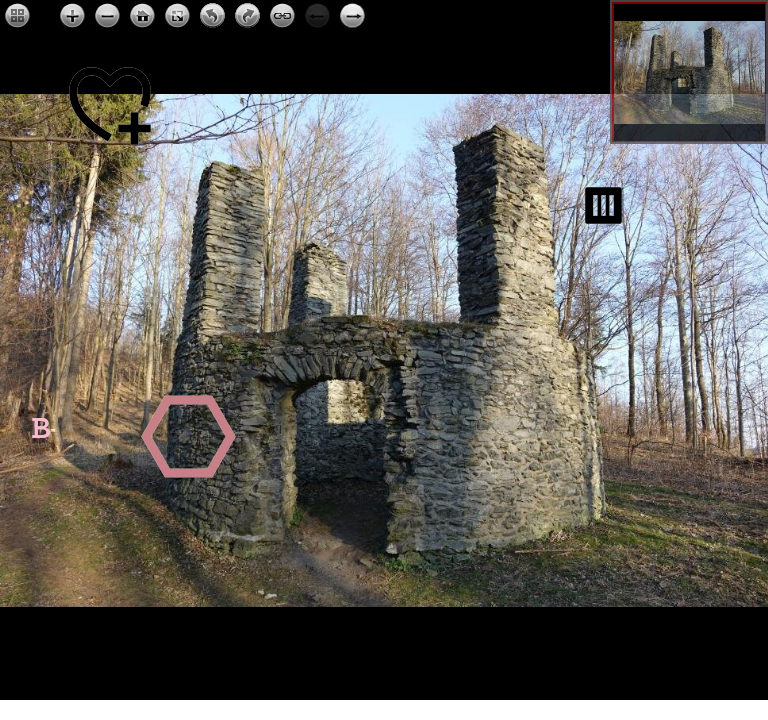 This screenshot has height=720, width=768. I want to click on add to favorites, so click(110, 104).